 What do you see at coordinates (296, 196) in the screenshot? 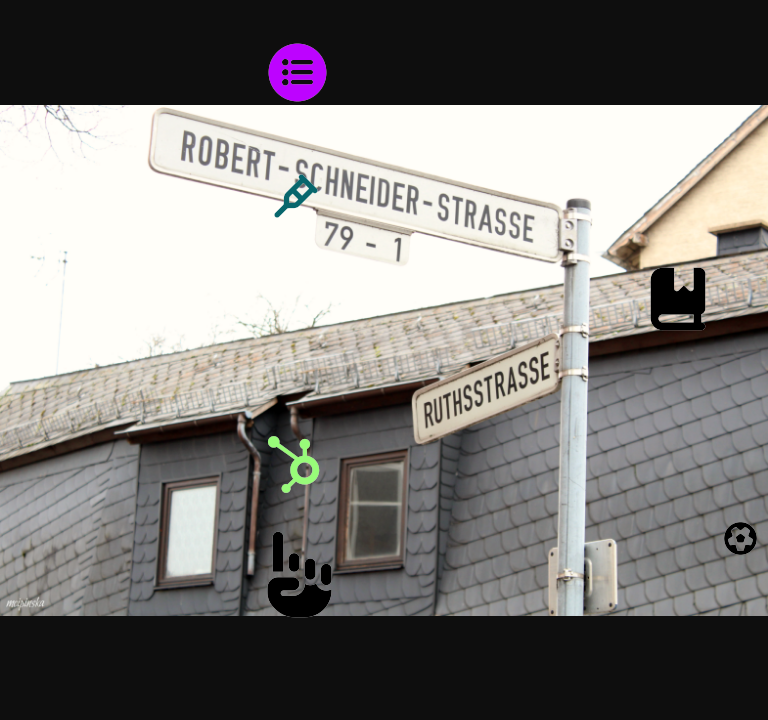
I see `indicates accessibility or mobility assistance options` at bounding box center [296, 196].